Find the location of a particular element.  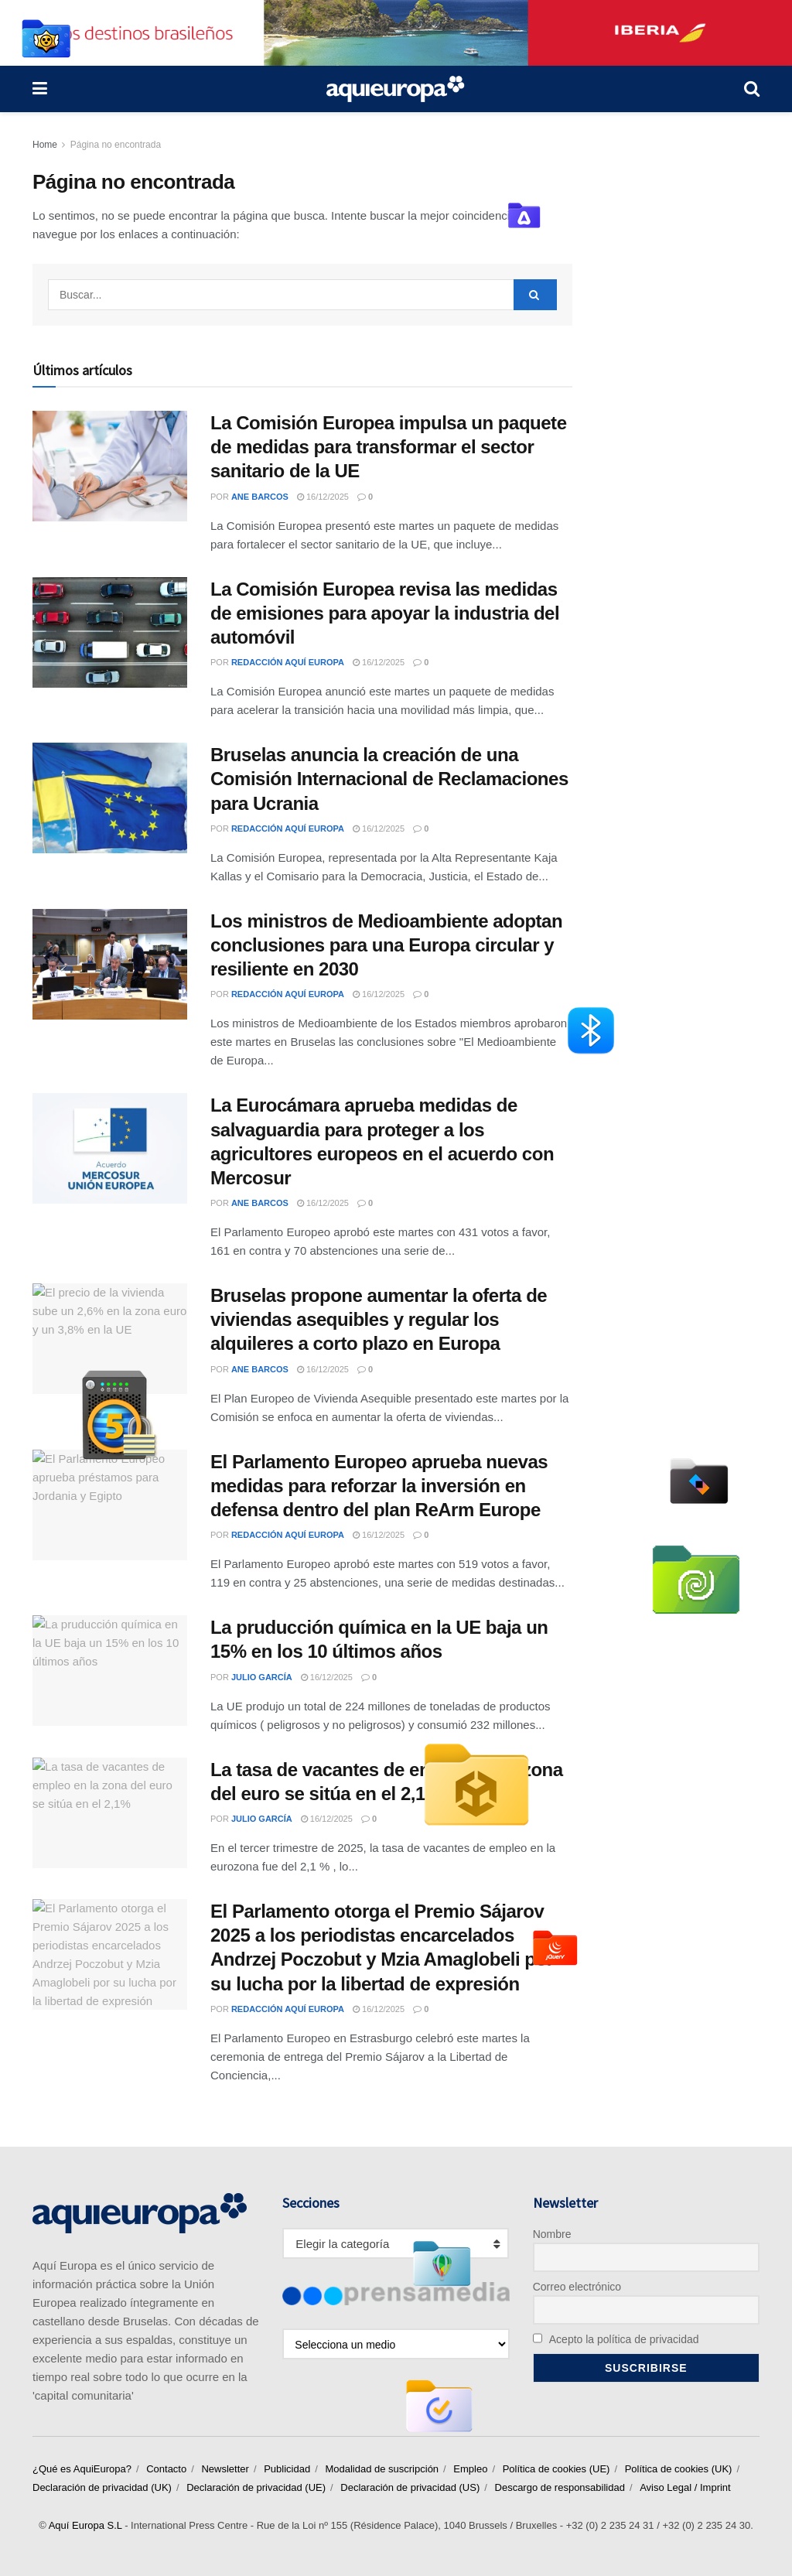

open ticktick tasks folder is located at coordinates (439, 2407).